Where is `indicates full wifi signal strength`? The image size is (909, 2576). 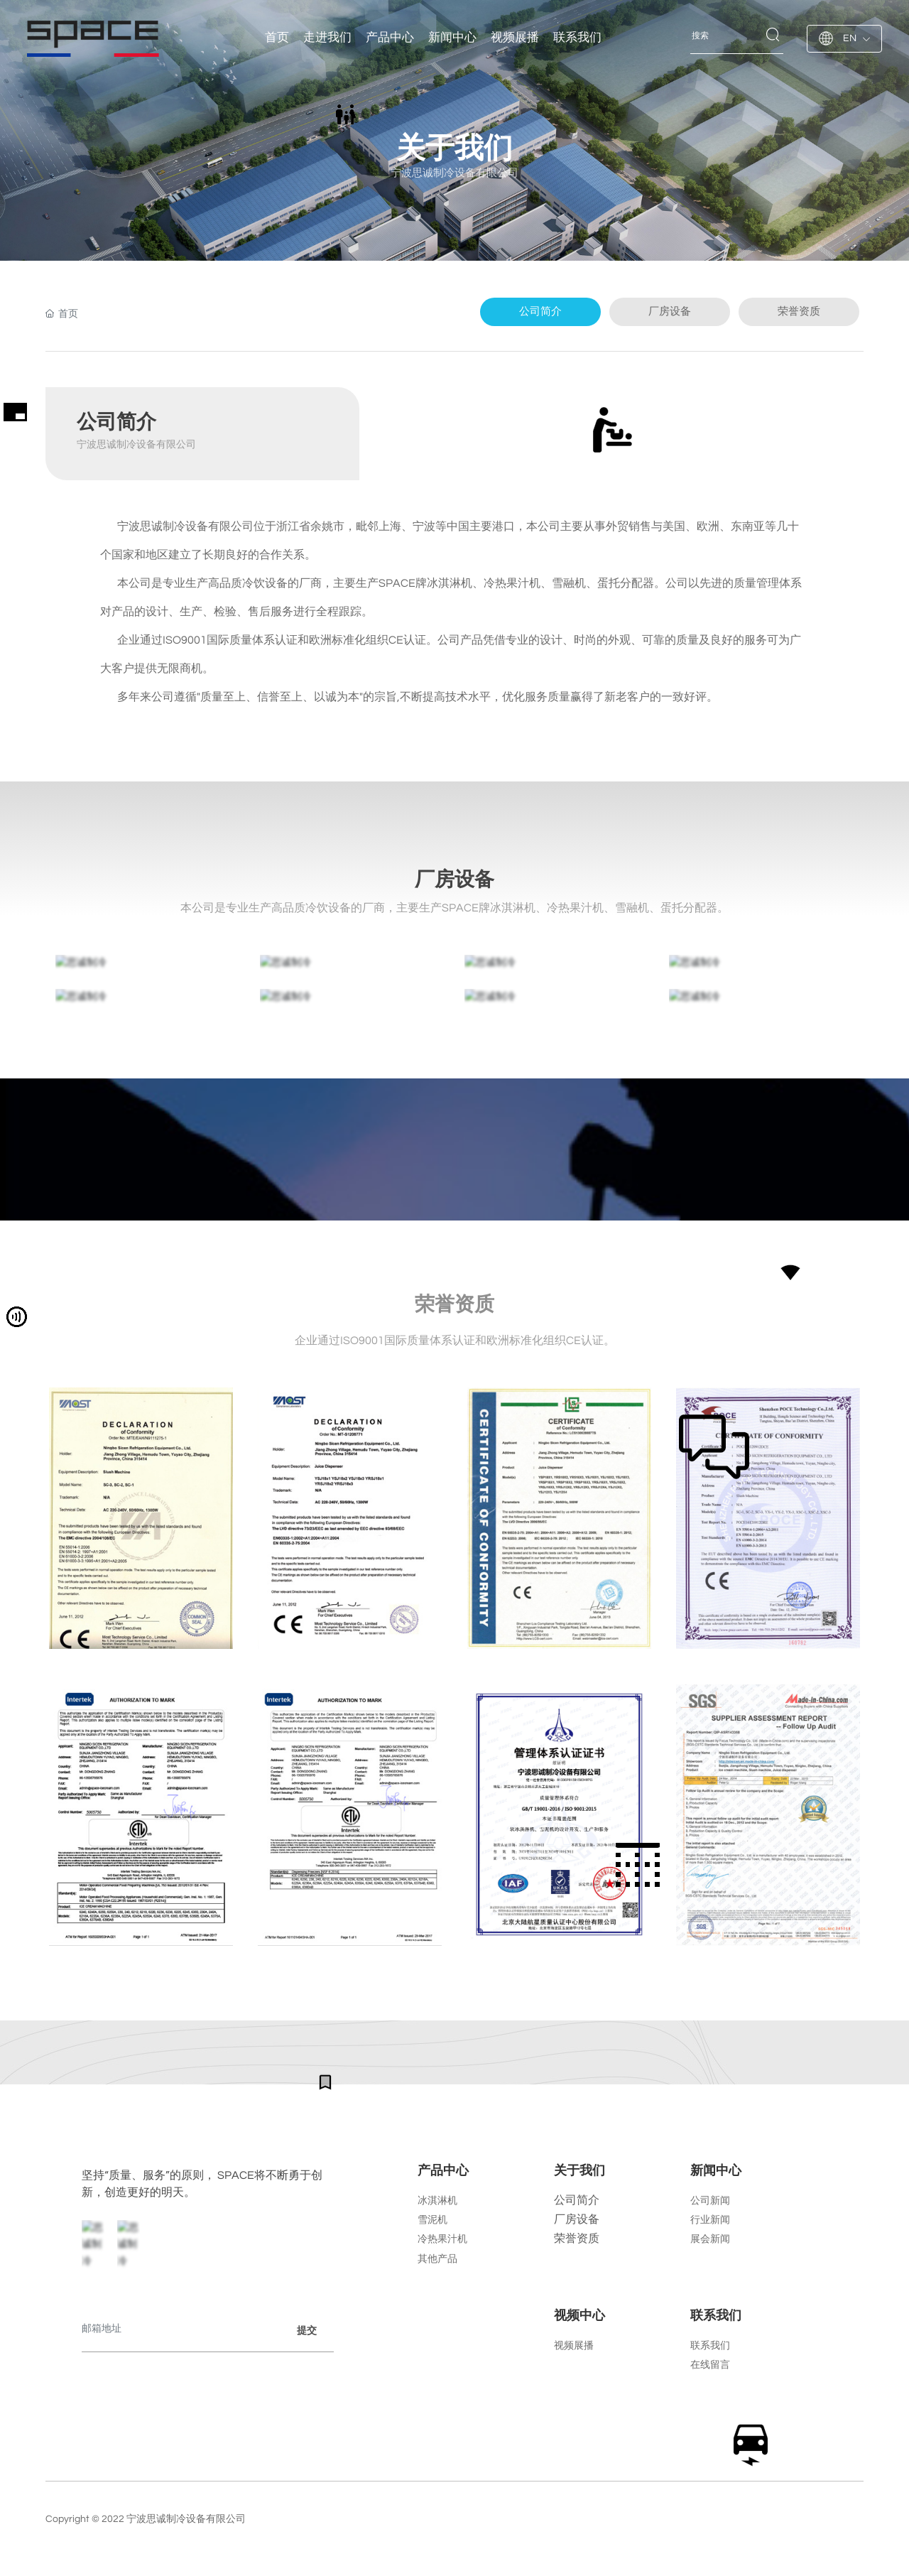 indicates full wifi signal strength is located at coordinates (790, 1272).